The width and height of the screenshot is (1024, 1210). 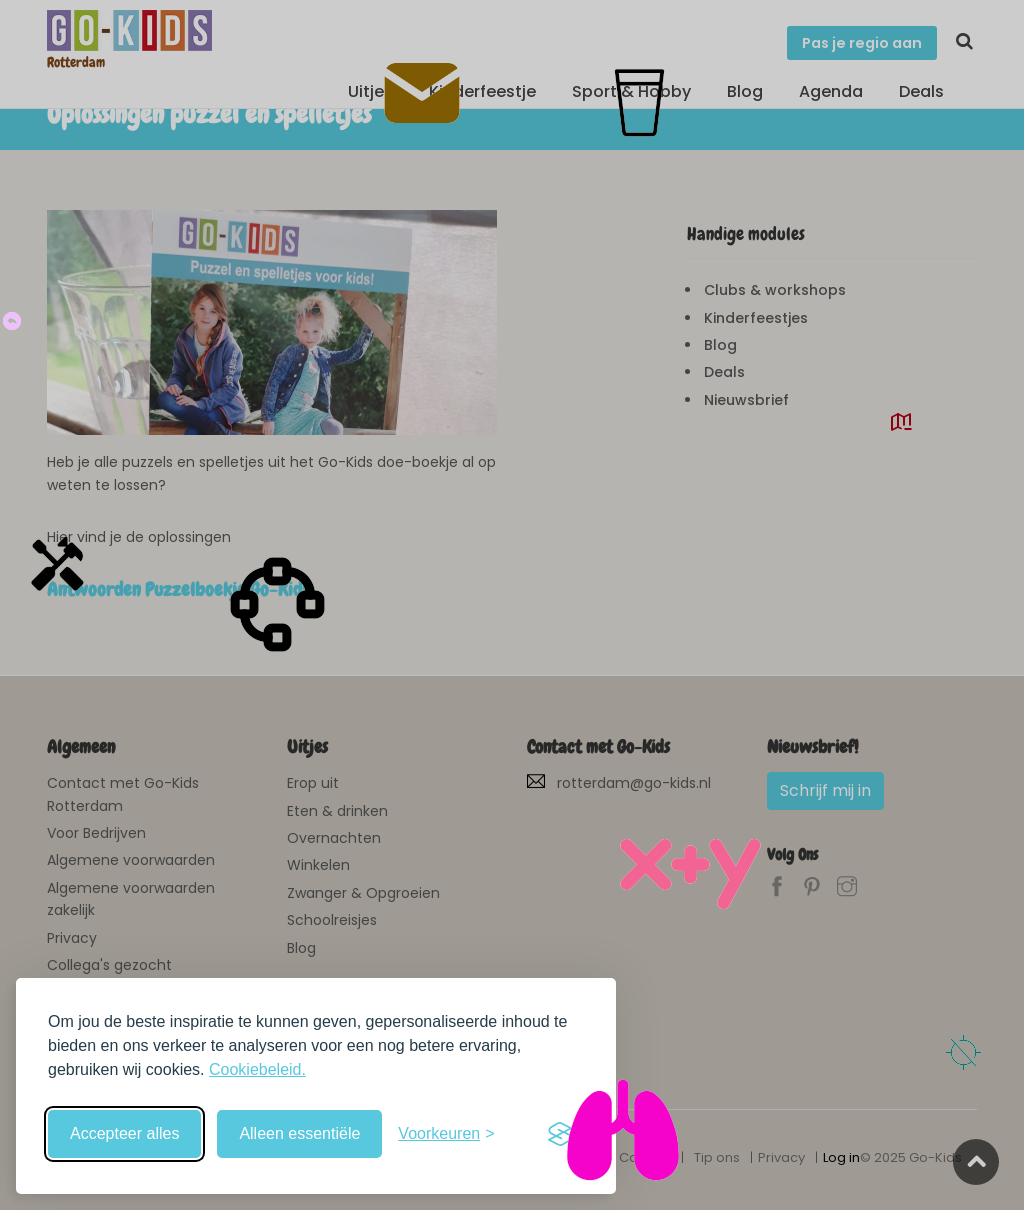 What do you see at coordinates (277, 604) in the screenshot?
I see `edit bezier curve anchor points` at bounding box center [277, 604].